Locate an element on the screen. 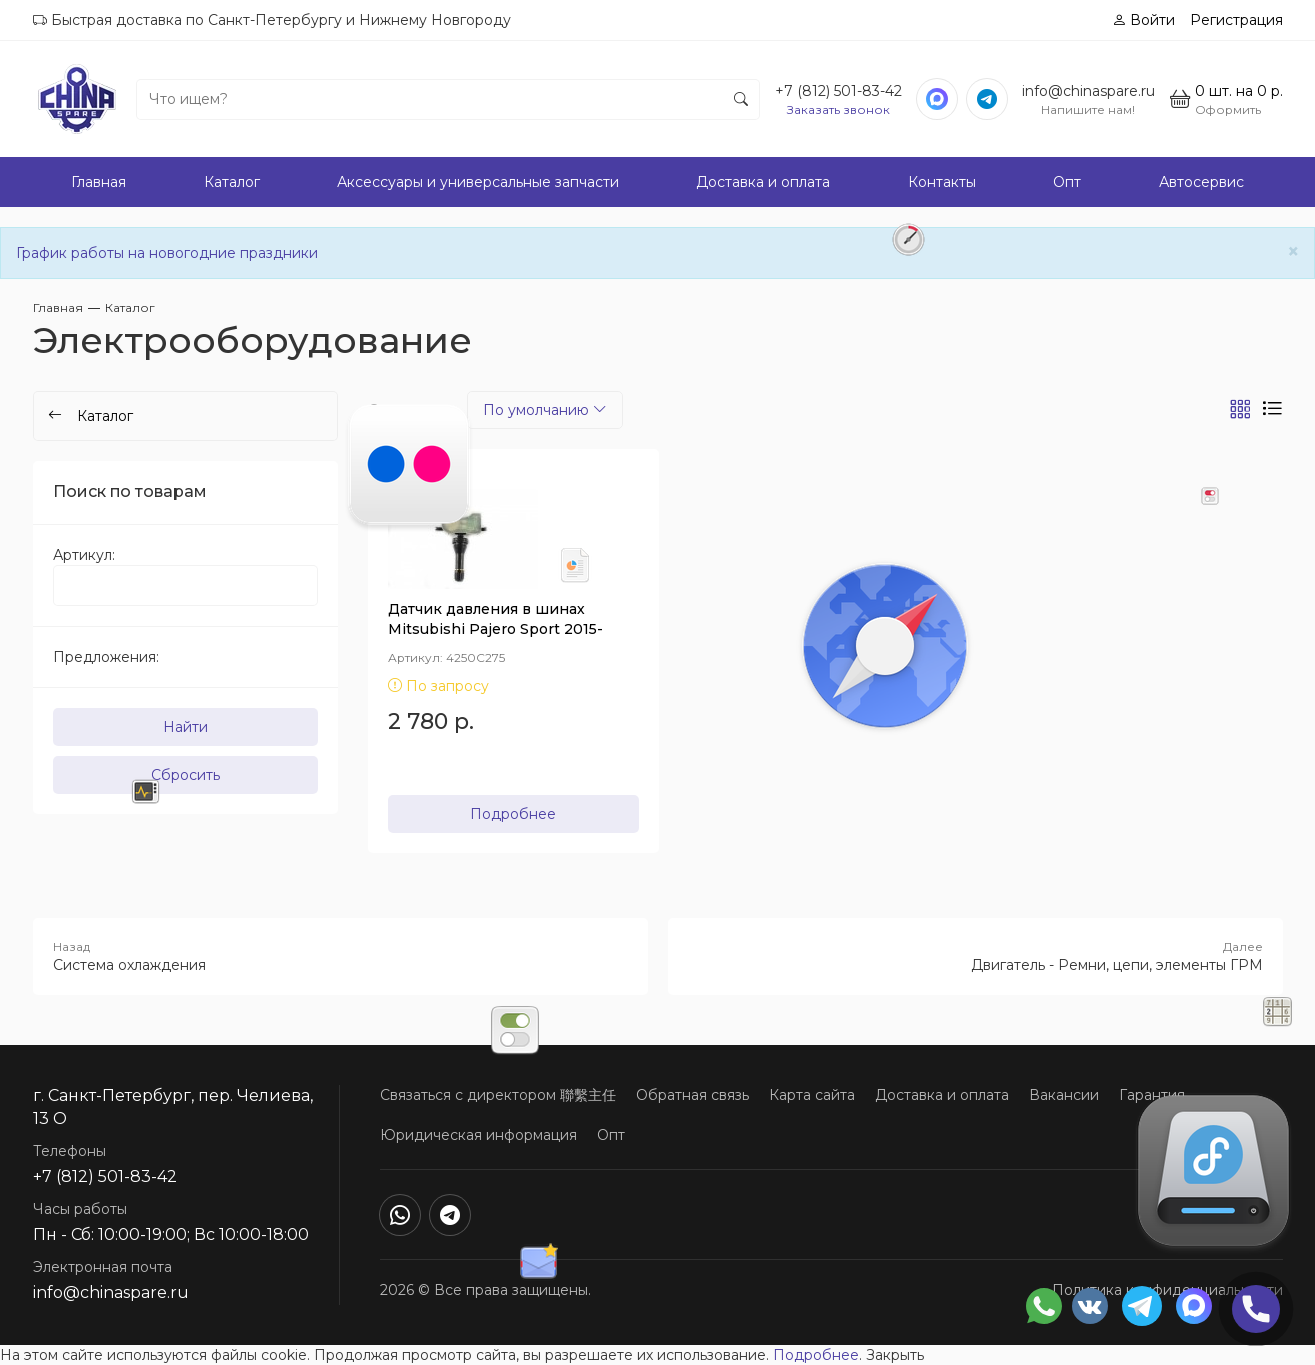 The height and width of the screenshot is (1365, 1315). open gnome web browser (epiphany) is located at coordinates (885, 646).